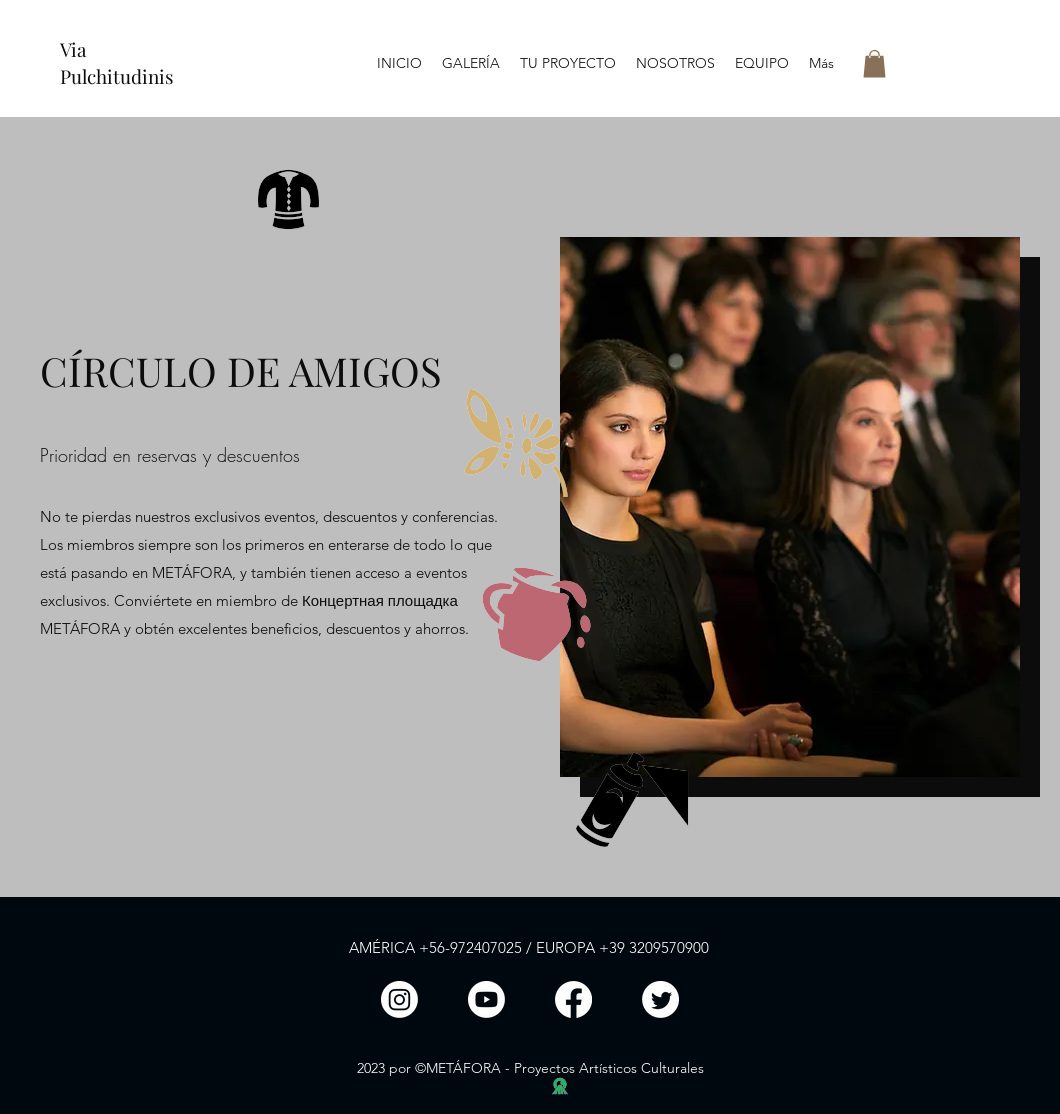 The height and width of the screenshot is (1114, 1060). What do you see at coordinates (288, 199) in the screenshot?
I see `view clothing or apparel items` at bounding box center [288, 199].